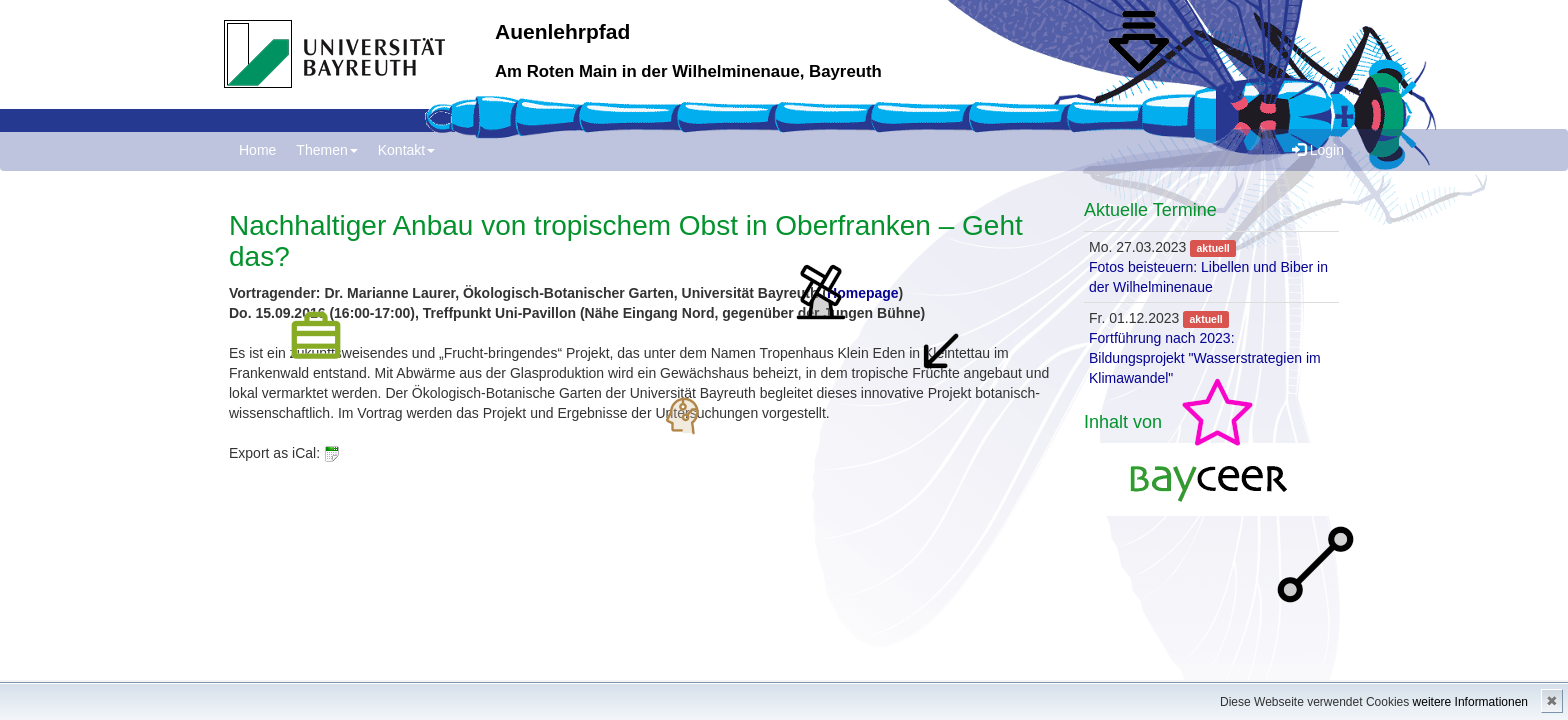 This screenshot has height=720, width=1568. Describe the element at coordinates (940, 351) in the screenshot. I see `indicates an incoming call was received` at that location.